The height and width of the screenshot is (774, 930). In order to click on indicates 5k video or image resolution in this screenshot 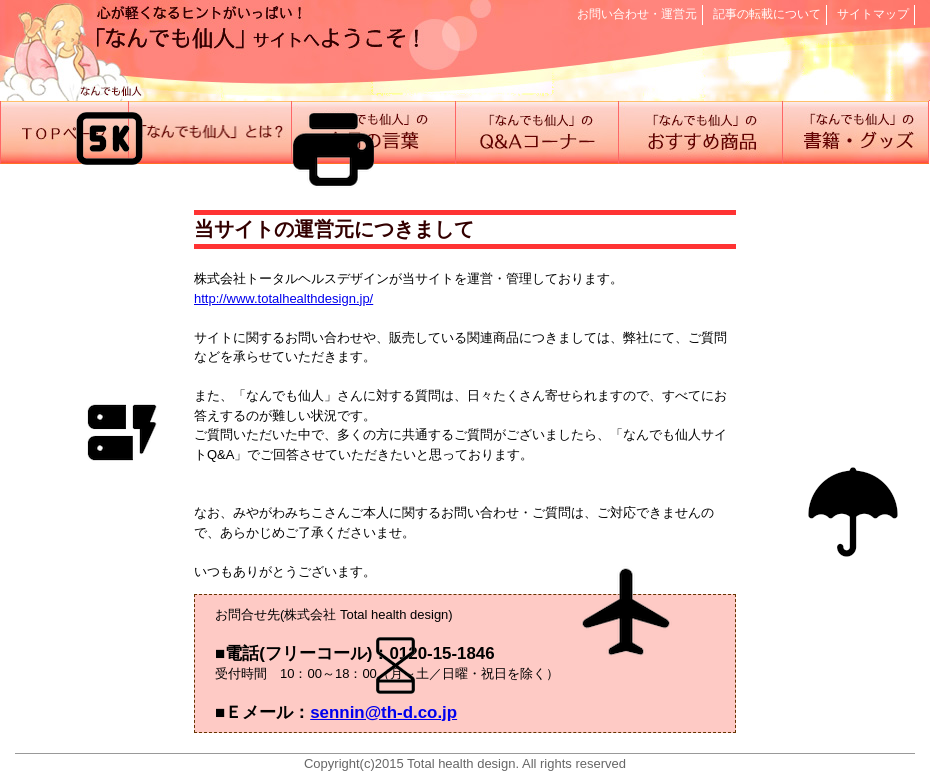, I will do `click(109, 138)`.